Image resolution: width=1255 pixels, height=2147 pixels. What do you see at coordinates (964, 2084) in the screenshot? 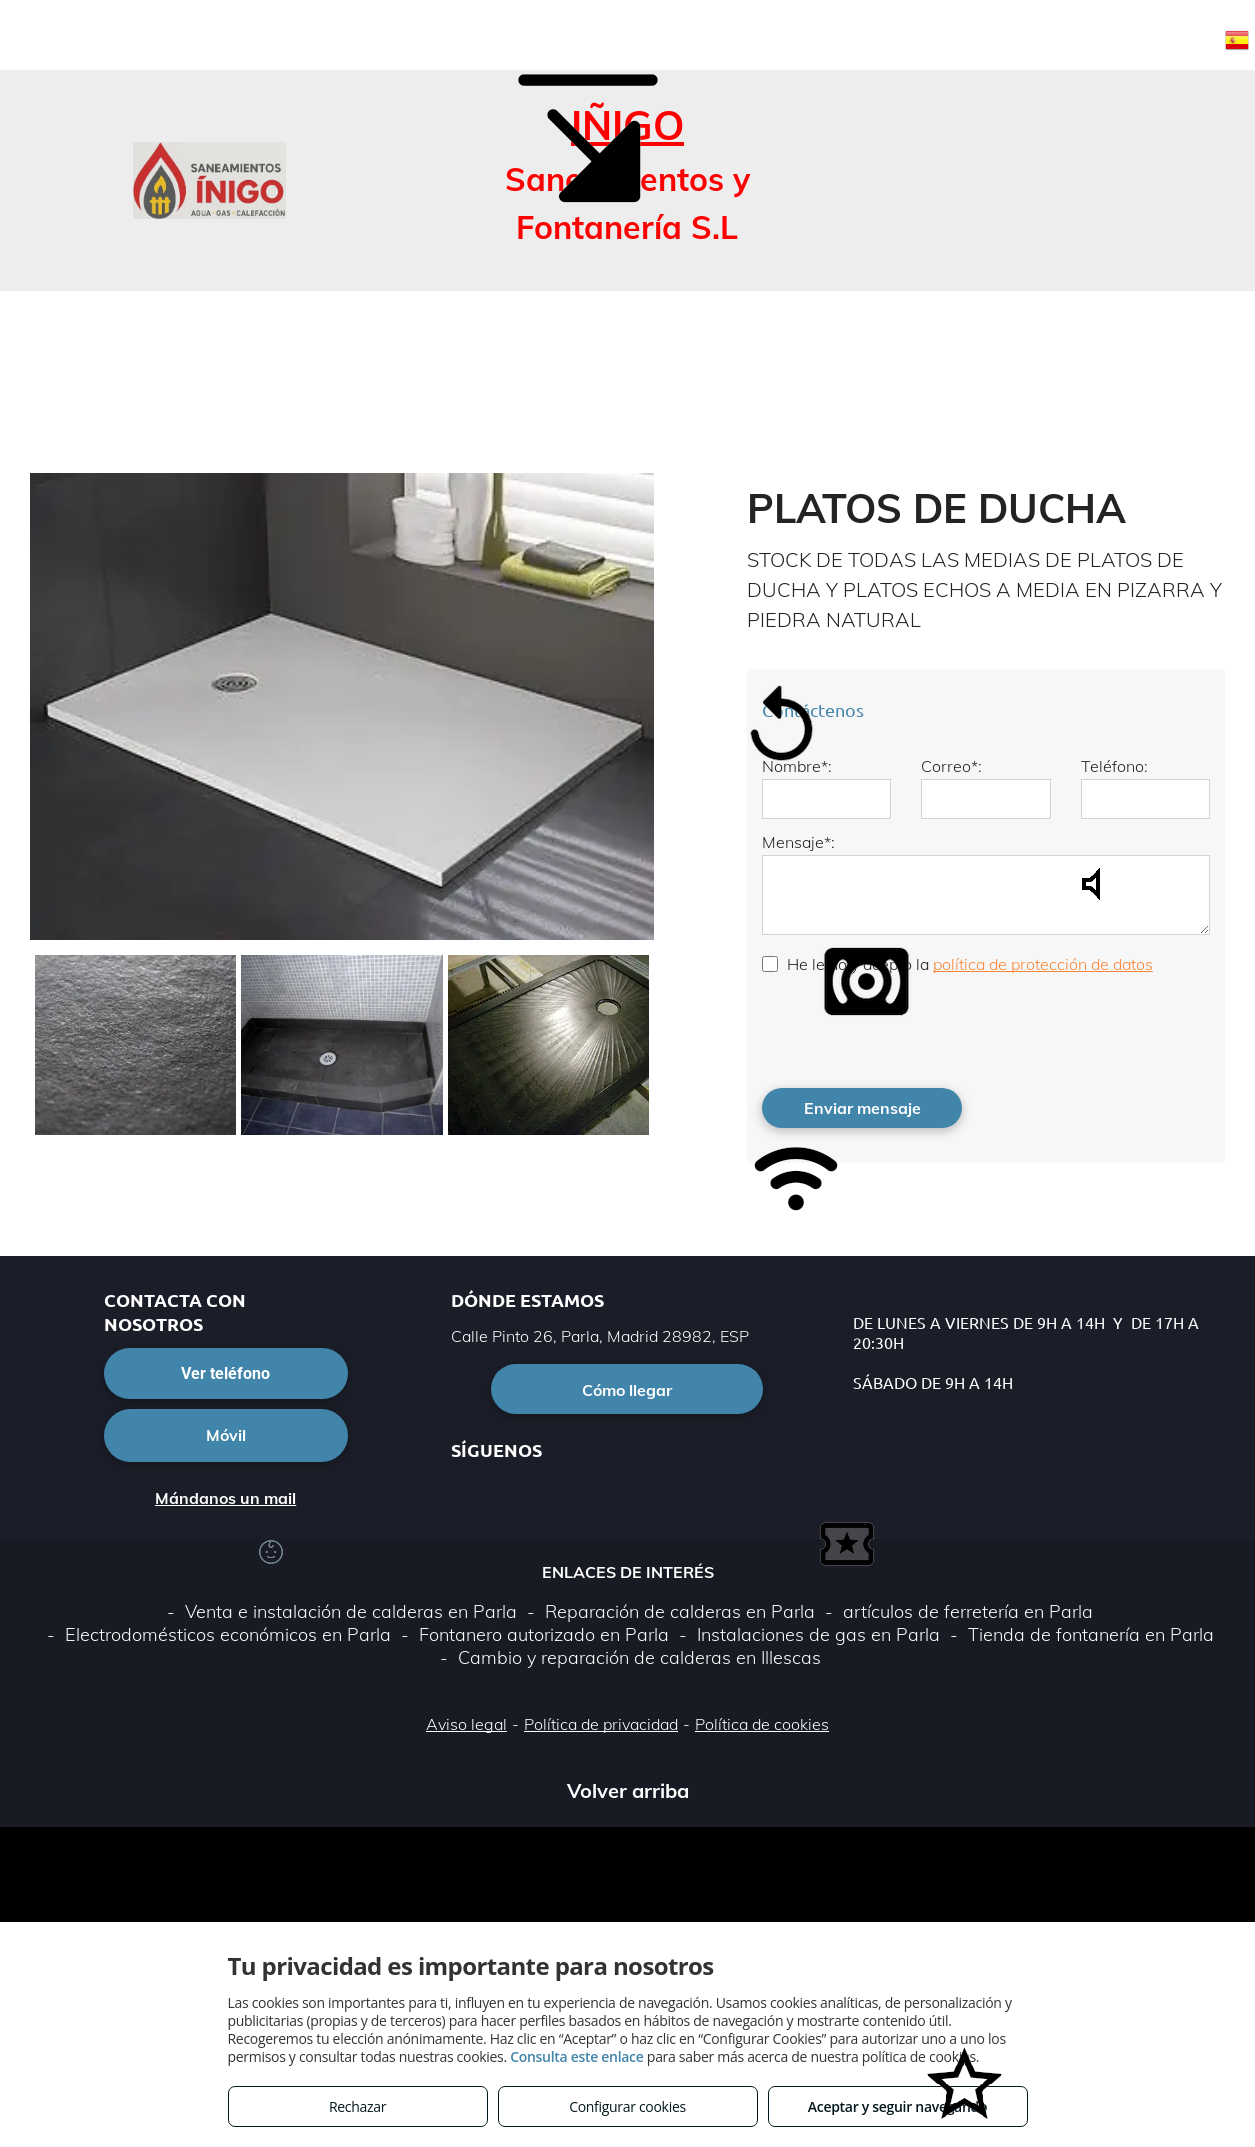
I see `add item to favorites` at bounding box center [964, 2084].